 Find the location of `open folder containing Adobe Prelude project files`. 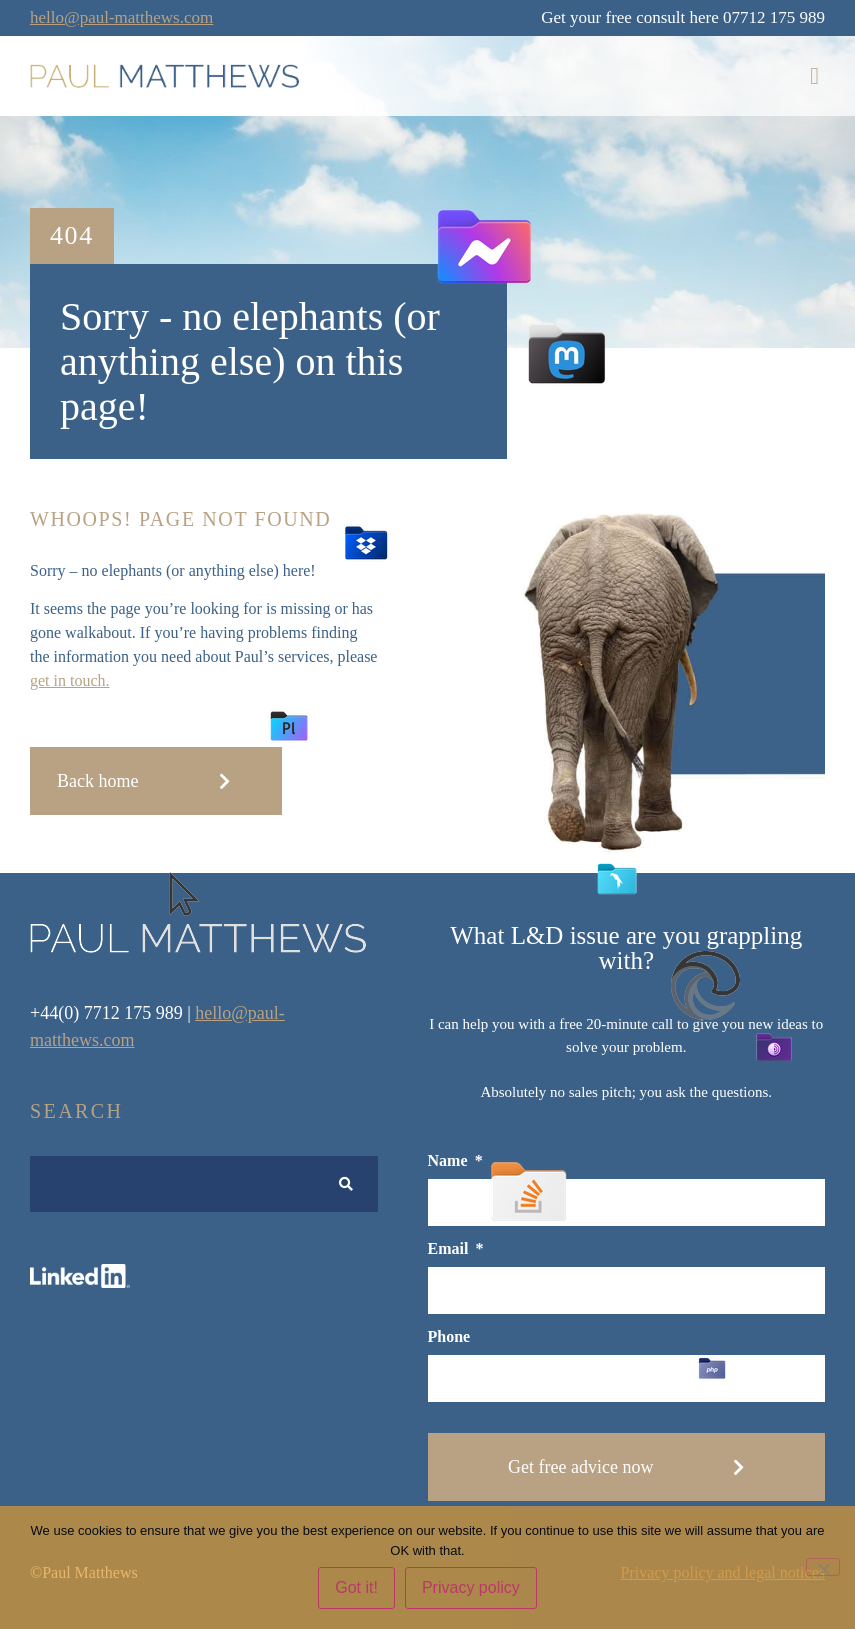

open folder containing Adobe Prelude project files is located at coordinates (289, 727).